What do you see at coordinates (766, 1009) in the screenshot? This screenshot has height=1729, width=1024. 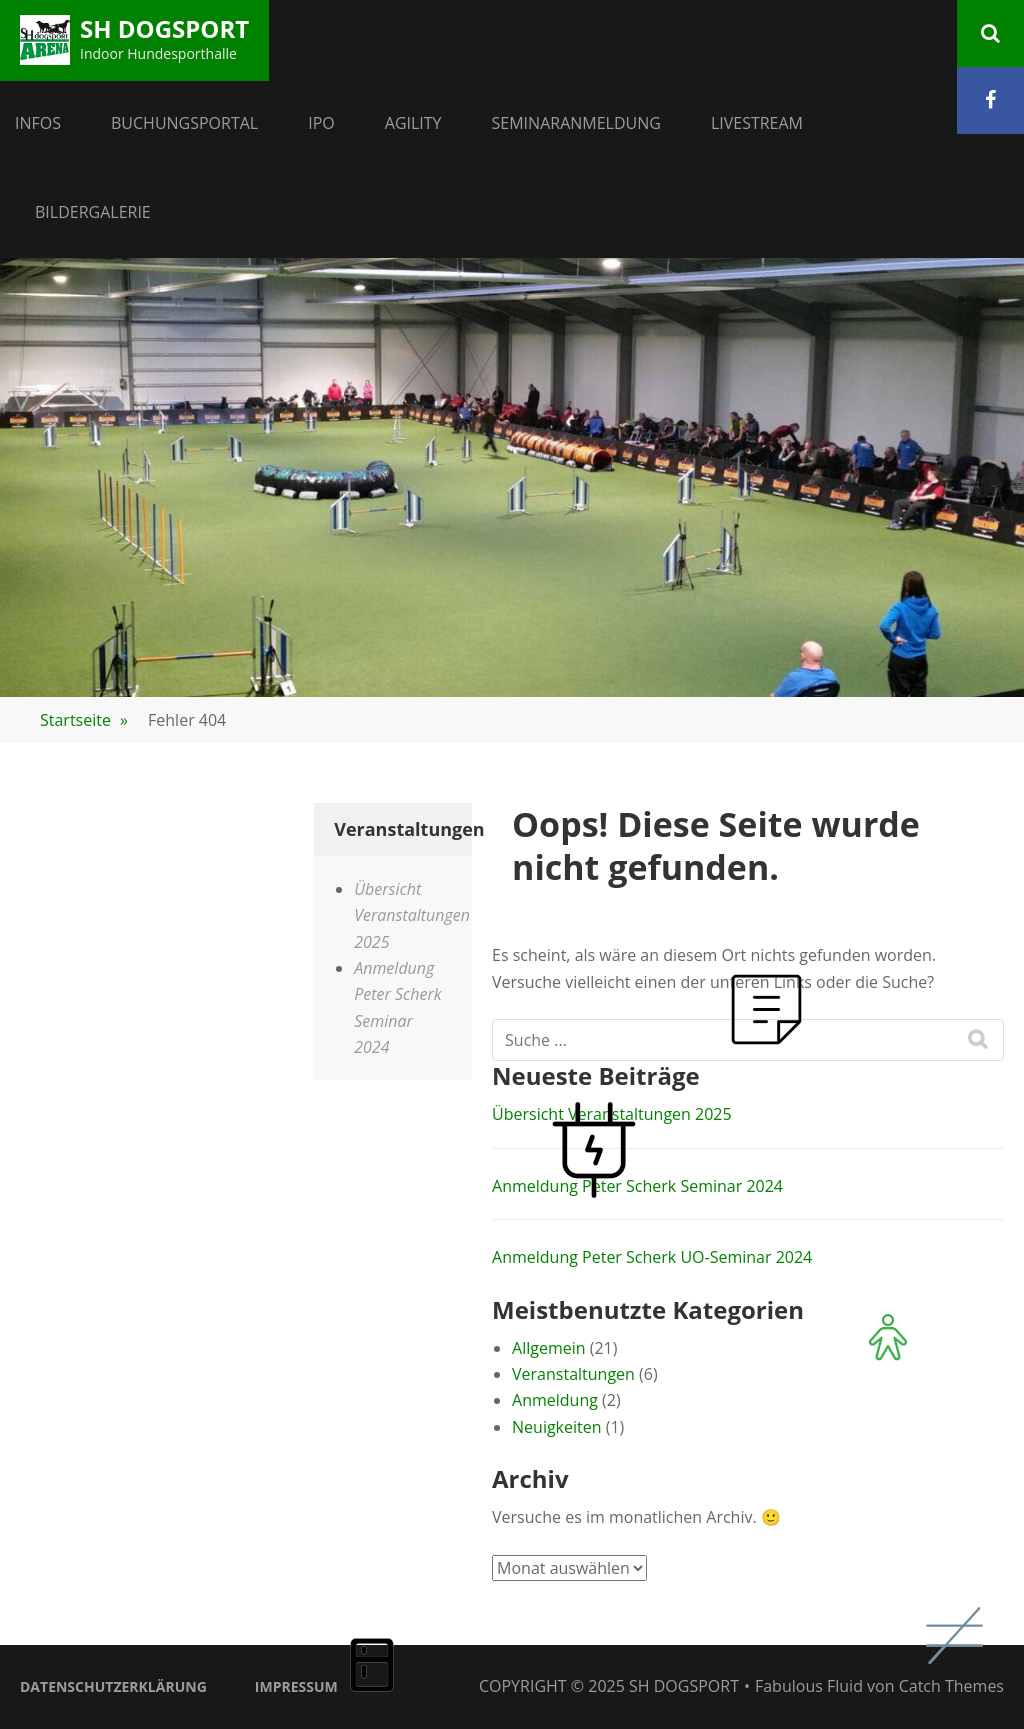 I see `create a new note` at bounding box center [766, 1009].